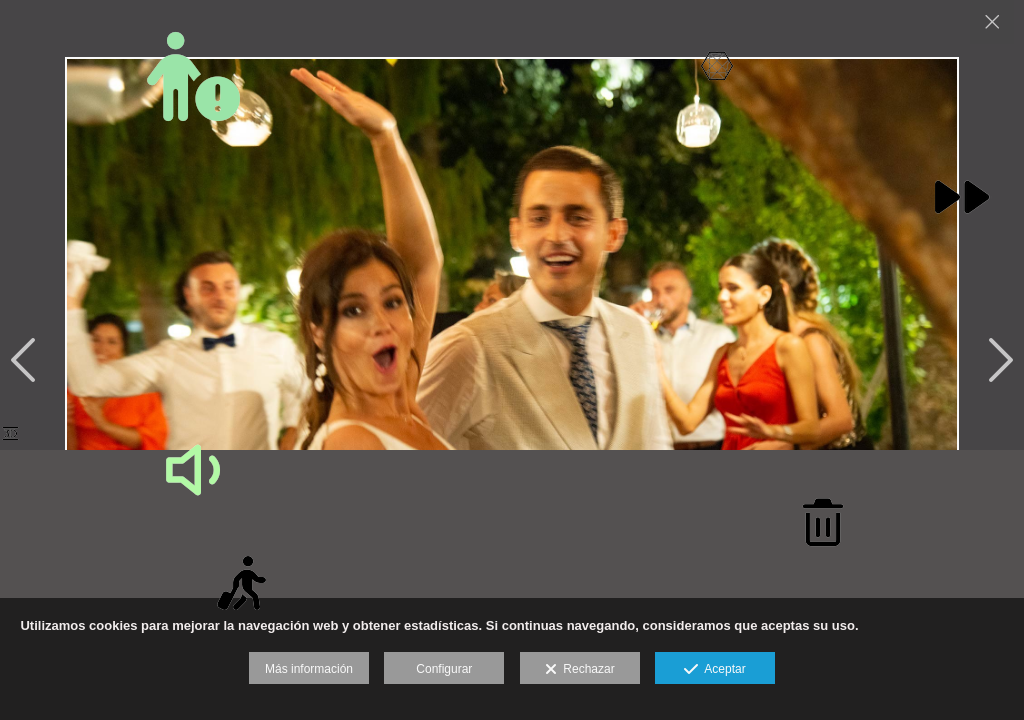 The width and height of the screenshot is (1024, 720). I want to click on skip forward in media playback, so click(961, 197).